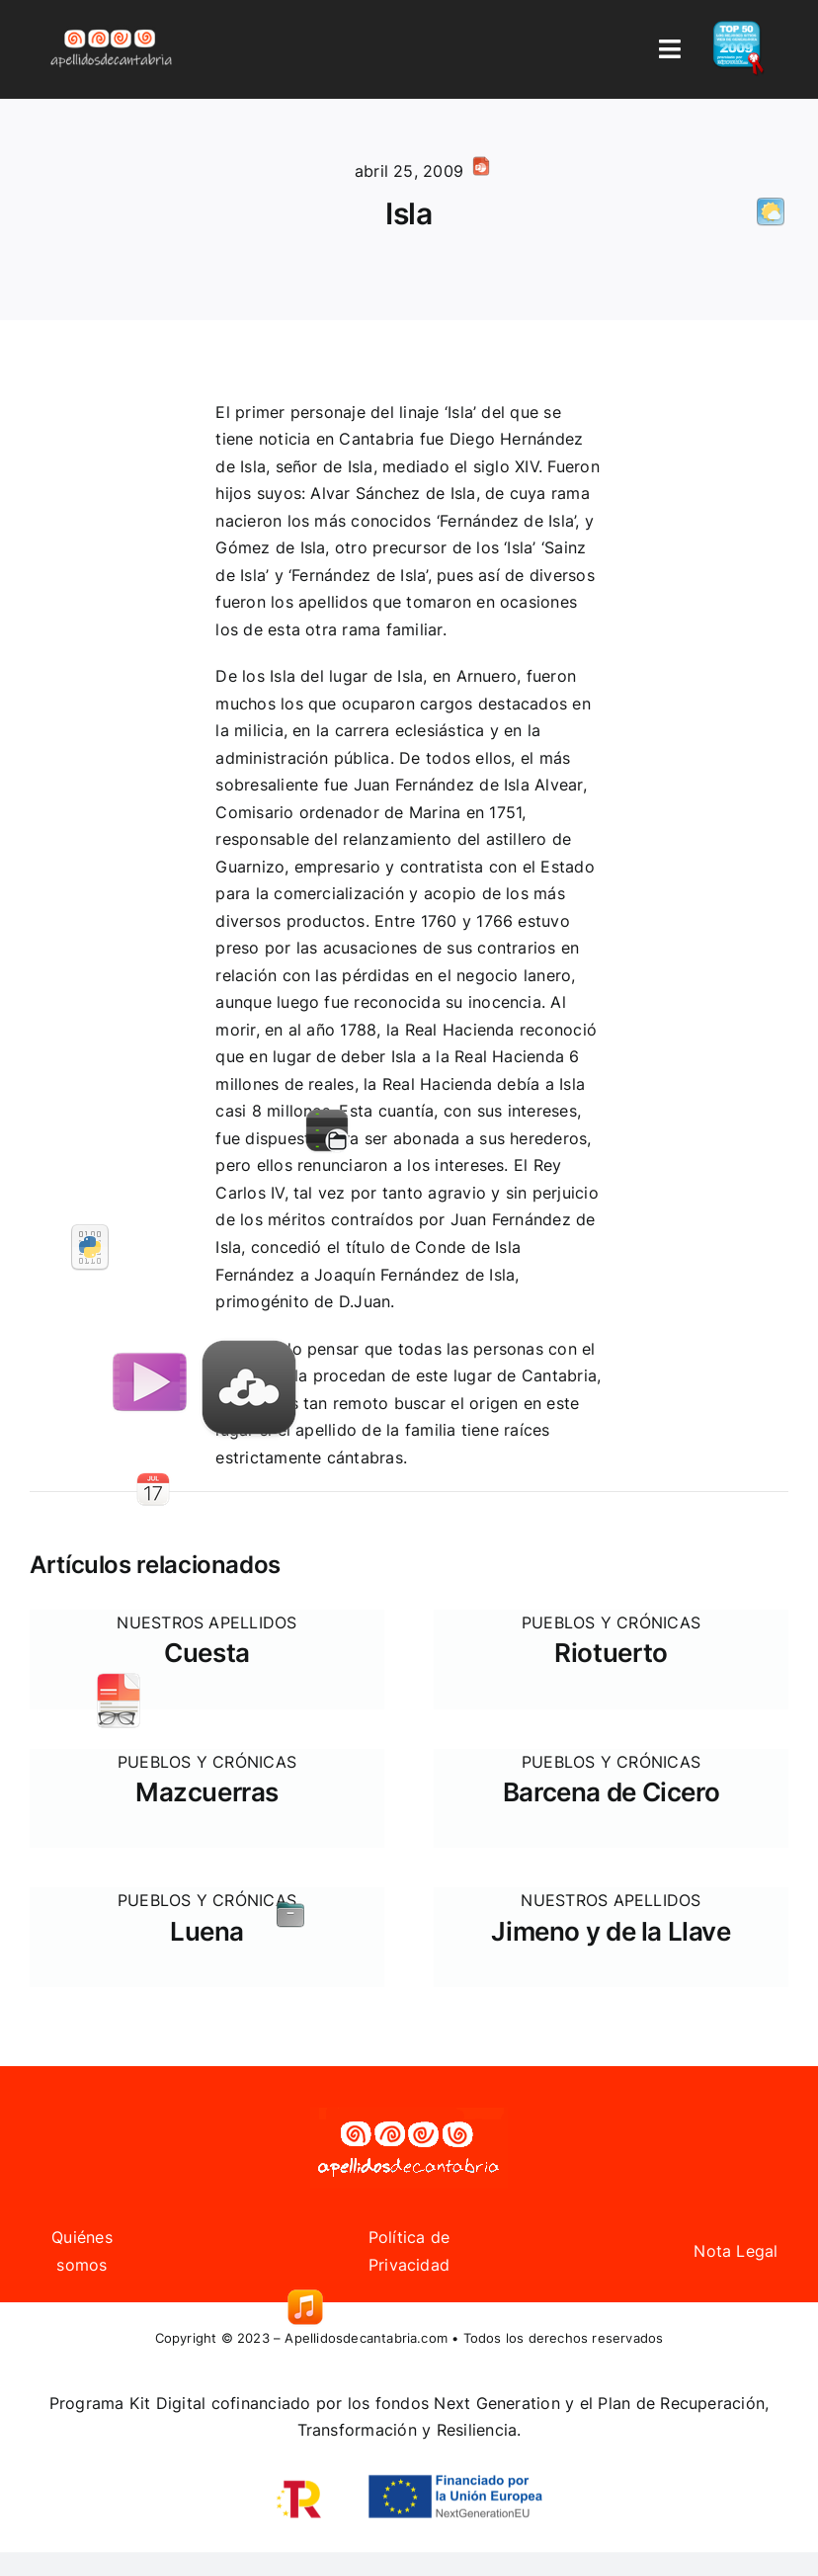 The height and width of the screenshot is (2576, 818). Describe the element at coordinates (481, 166) in the screenshot. I see `a Microsoft PowerPoint file` at that location.